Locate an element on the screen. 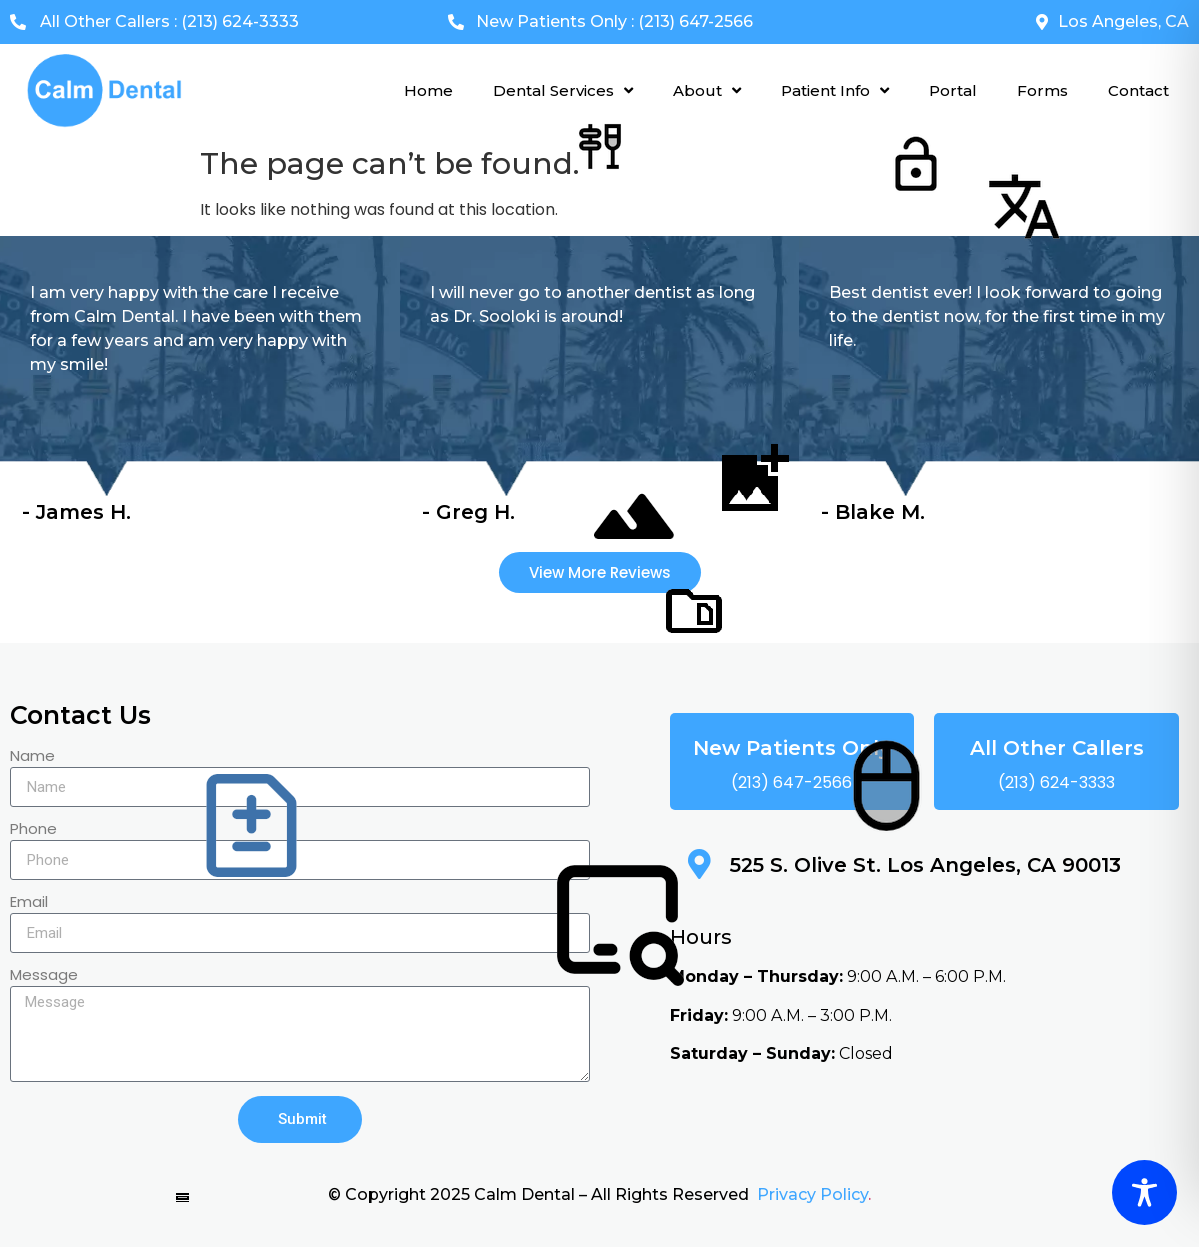  view file differences or changes is located at coordinates (251, 825).